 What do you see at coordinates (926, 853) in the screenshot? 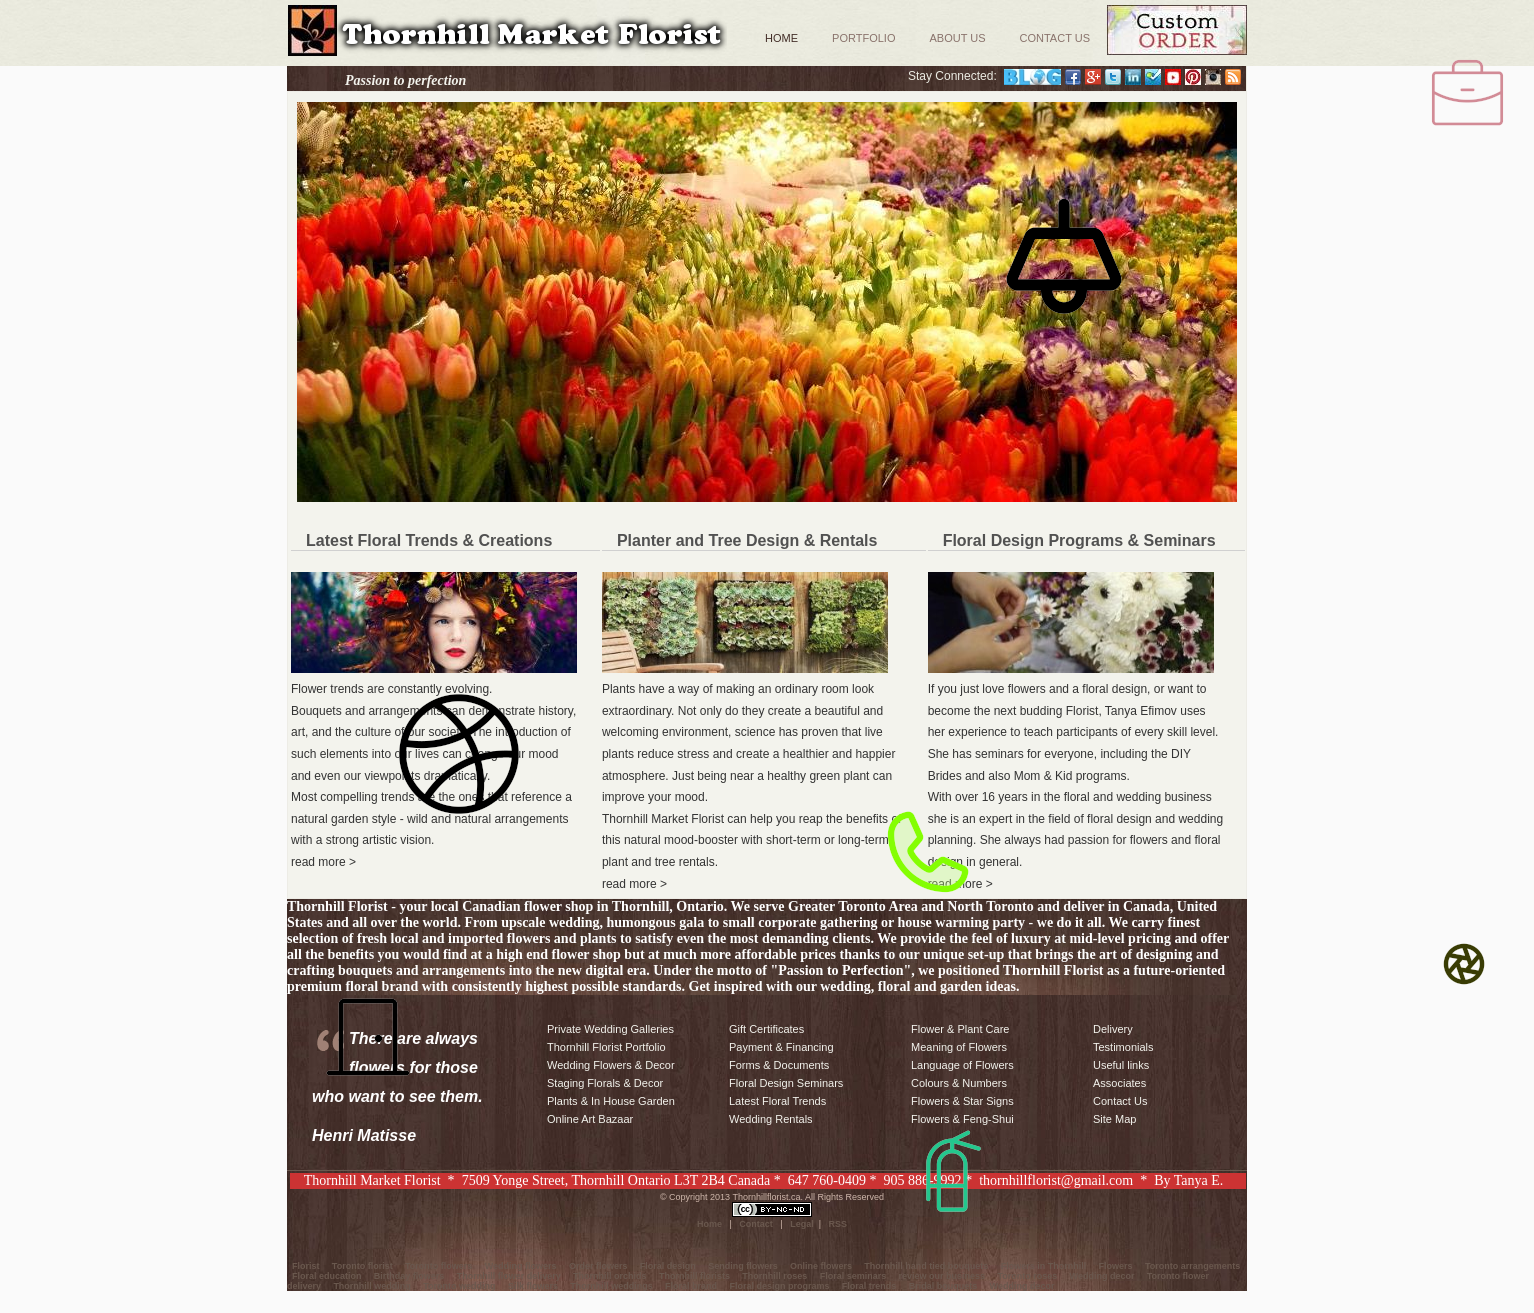
I see `tap to make a phone call` at bounding box center [926, 853].